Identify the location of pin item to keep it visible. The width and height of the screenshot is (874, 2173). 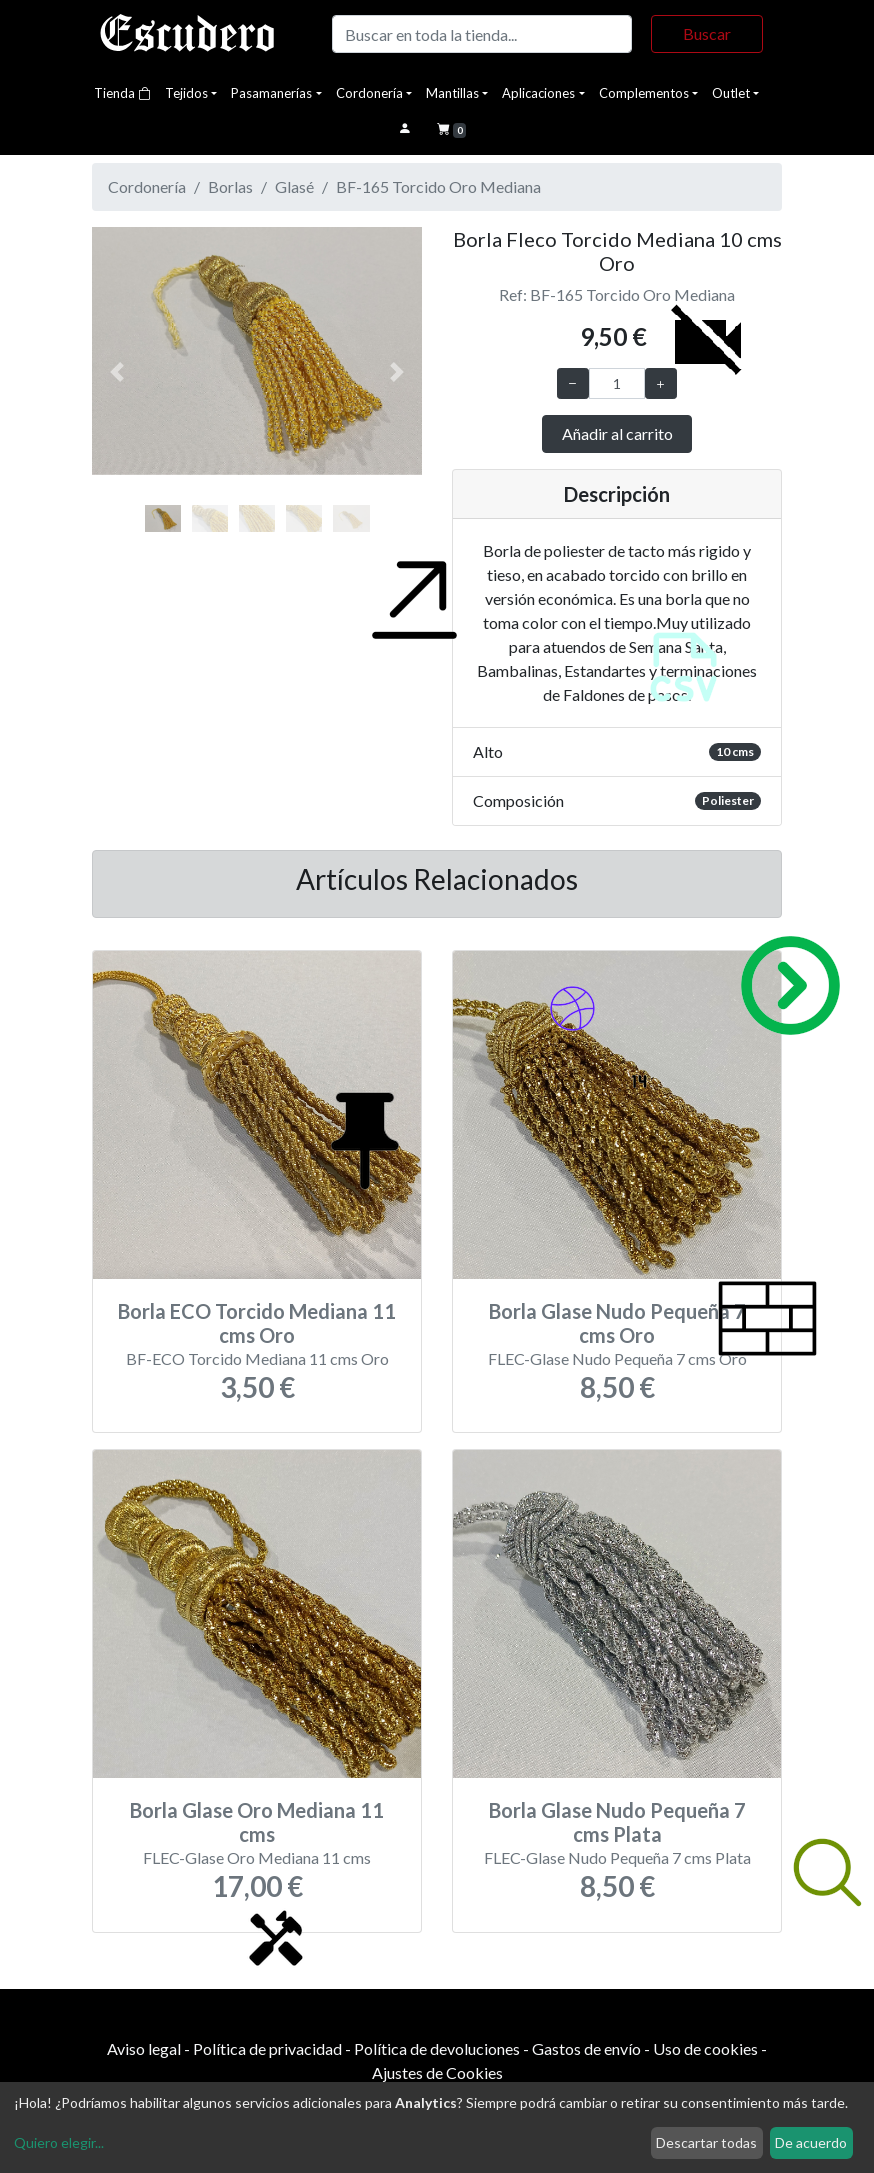
(365, 1141).